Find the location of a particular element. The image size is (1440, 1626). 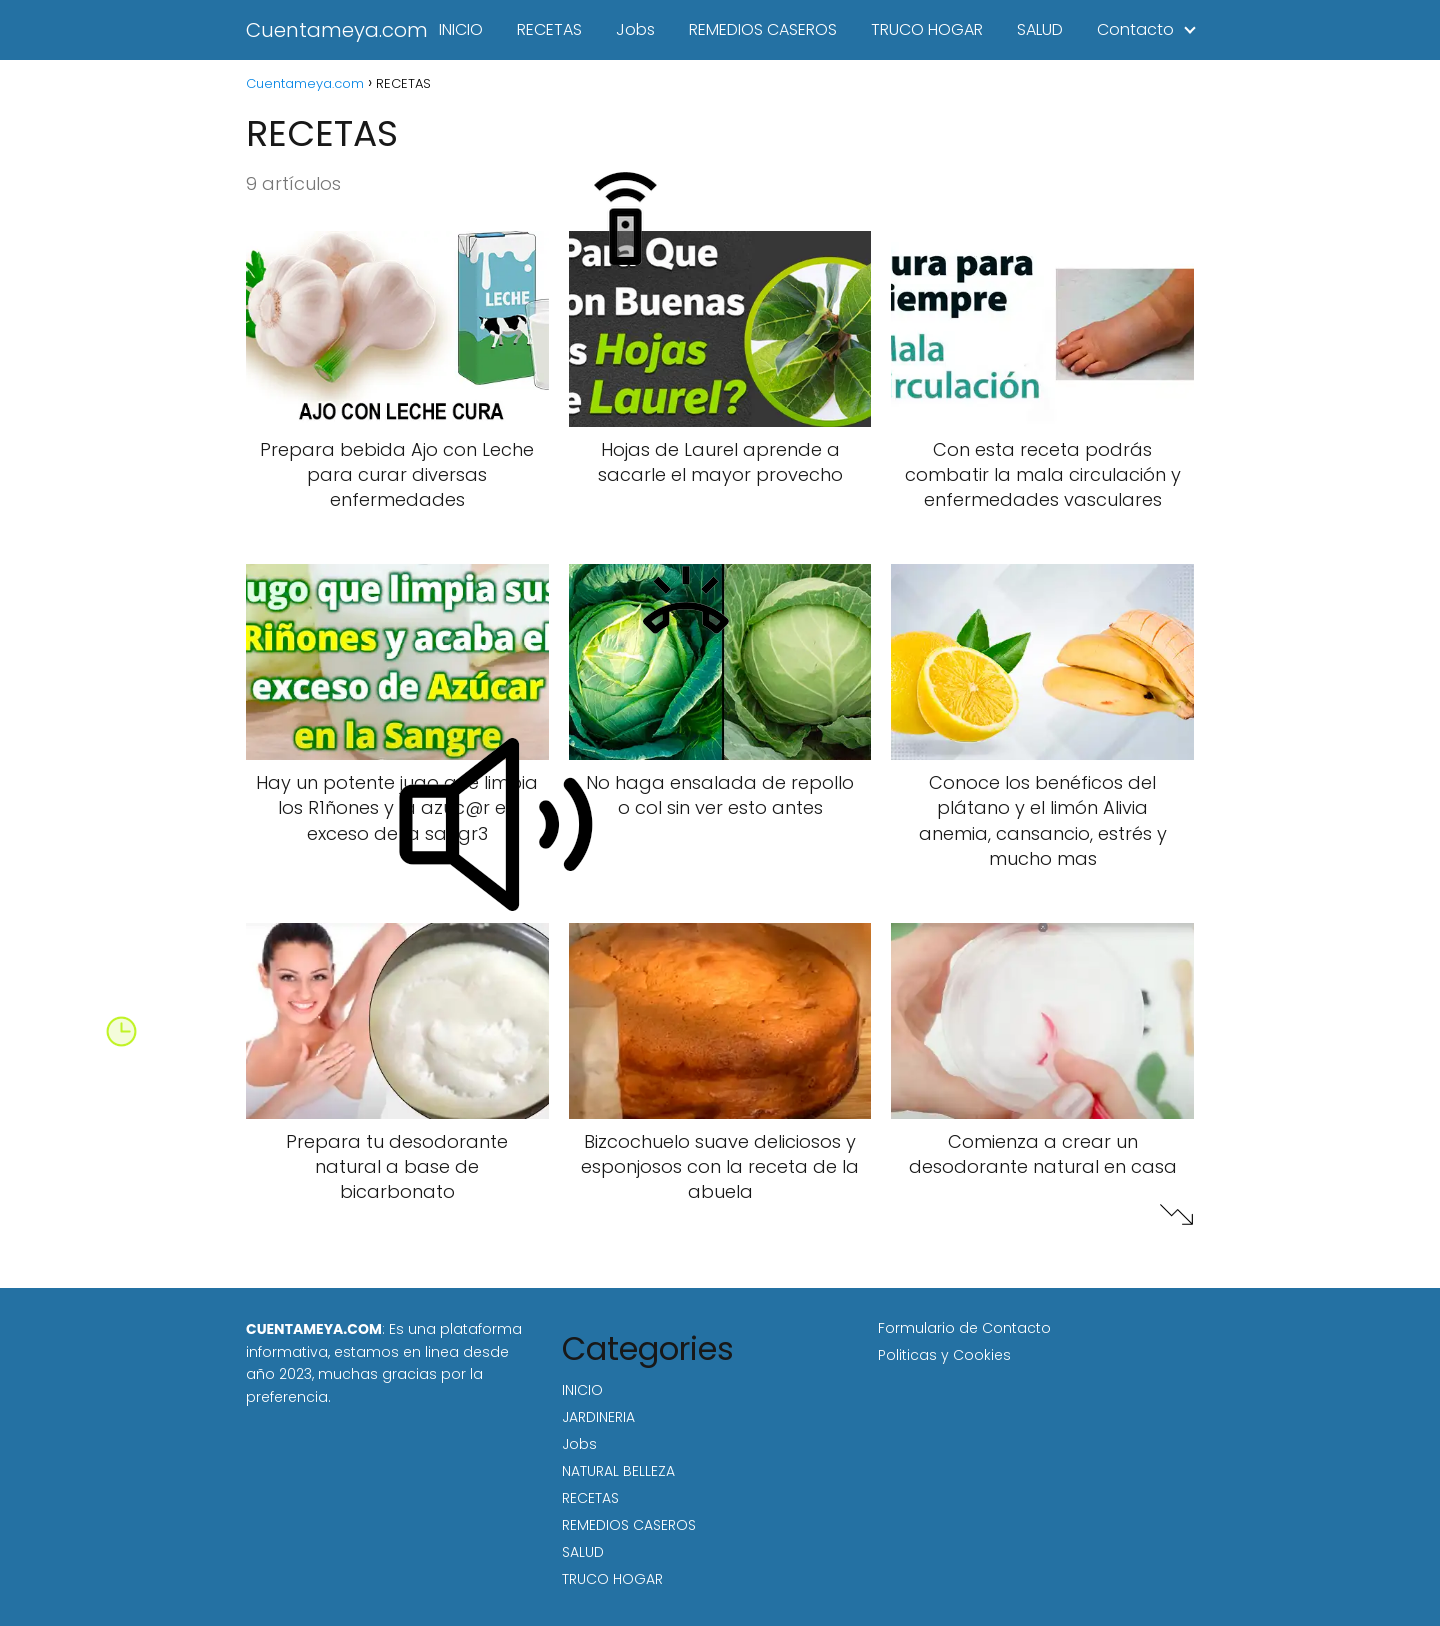

view current time is located at coordinates (121, 1031).